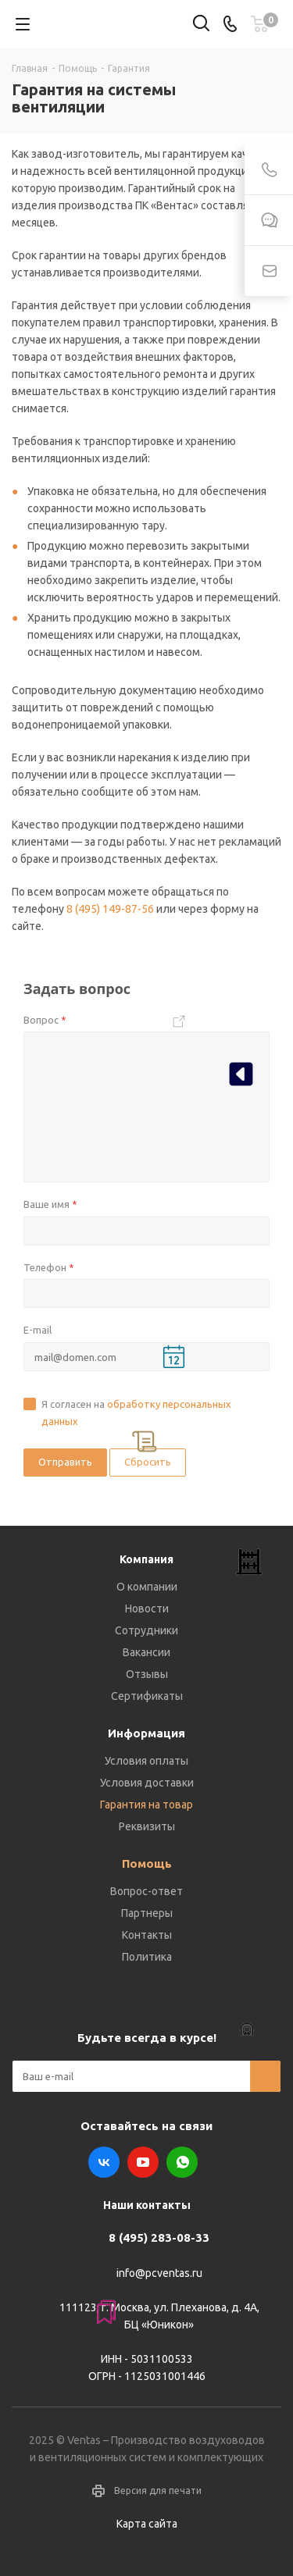  Describe the element at coordinates (179, 1021) in the screenshot. I see `open link in new window or tab` at that location.